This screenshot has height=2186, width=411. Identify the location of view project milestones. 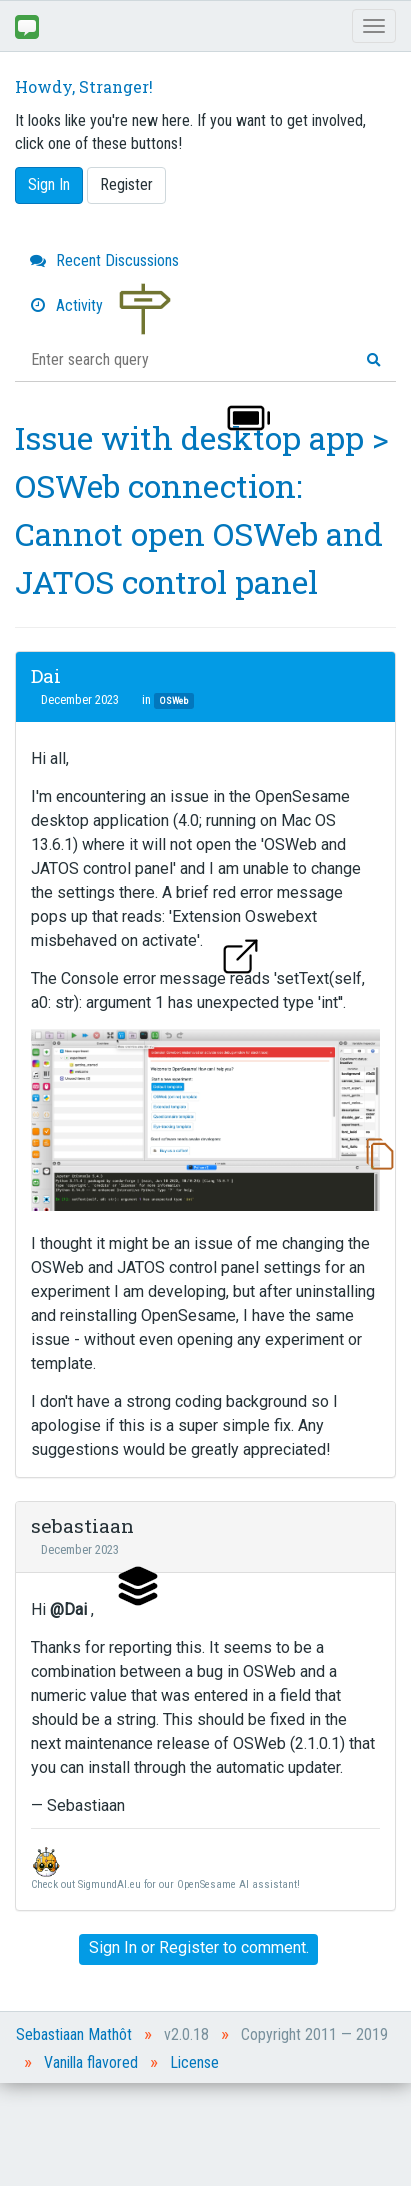
(145, 309).